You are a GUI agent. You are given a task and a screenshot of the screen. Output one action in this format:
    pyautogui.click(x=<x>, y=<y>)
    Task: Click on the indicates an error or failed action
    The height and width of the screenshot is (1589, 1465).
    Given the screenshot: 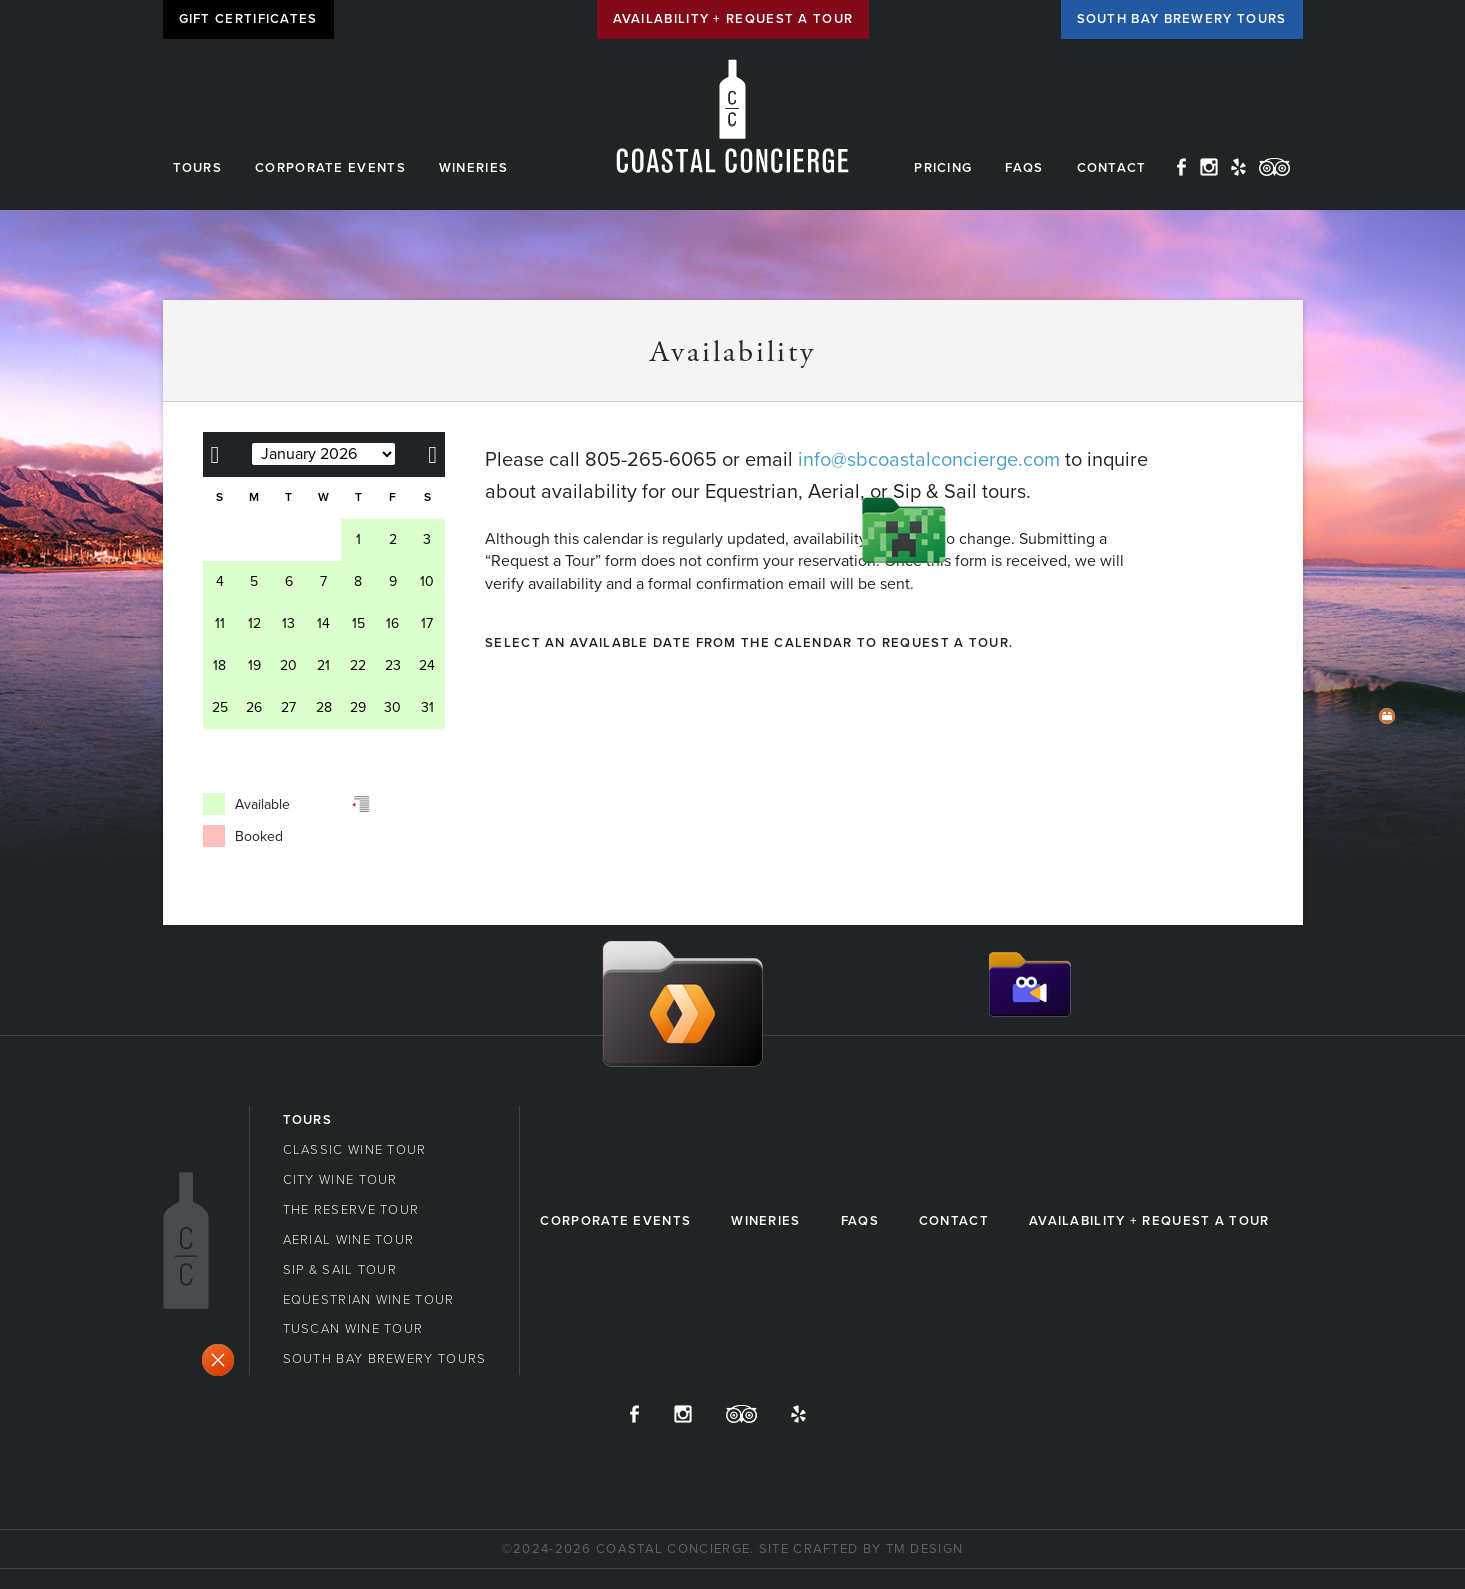 What is the action you would take?
    pyautogui.click(x=218, y=1360)
    